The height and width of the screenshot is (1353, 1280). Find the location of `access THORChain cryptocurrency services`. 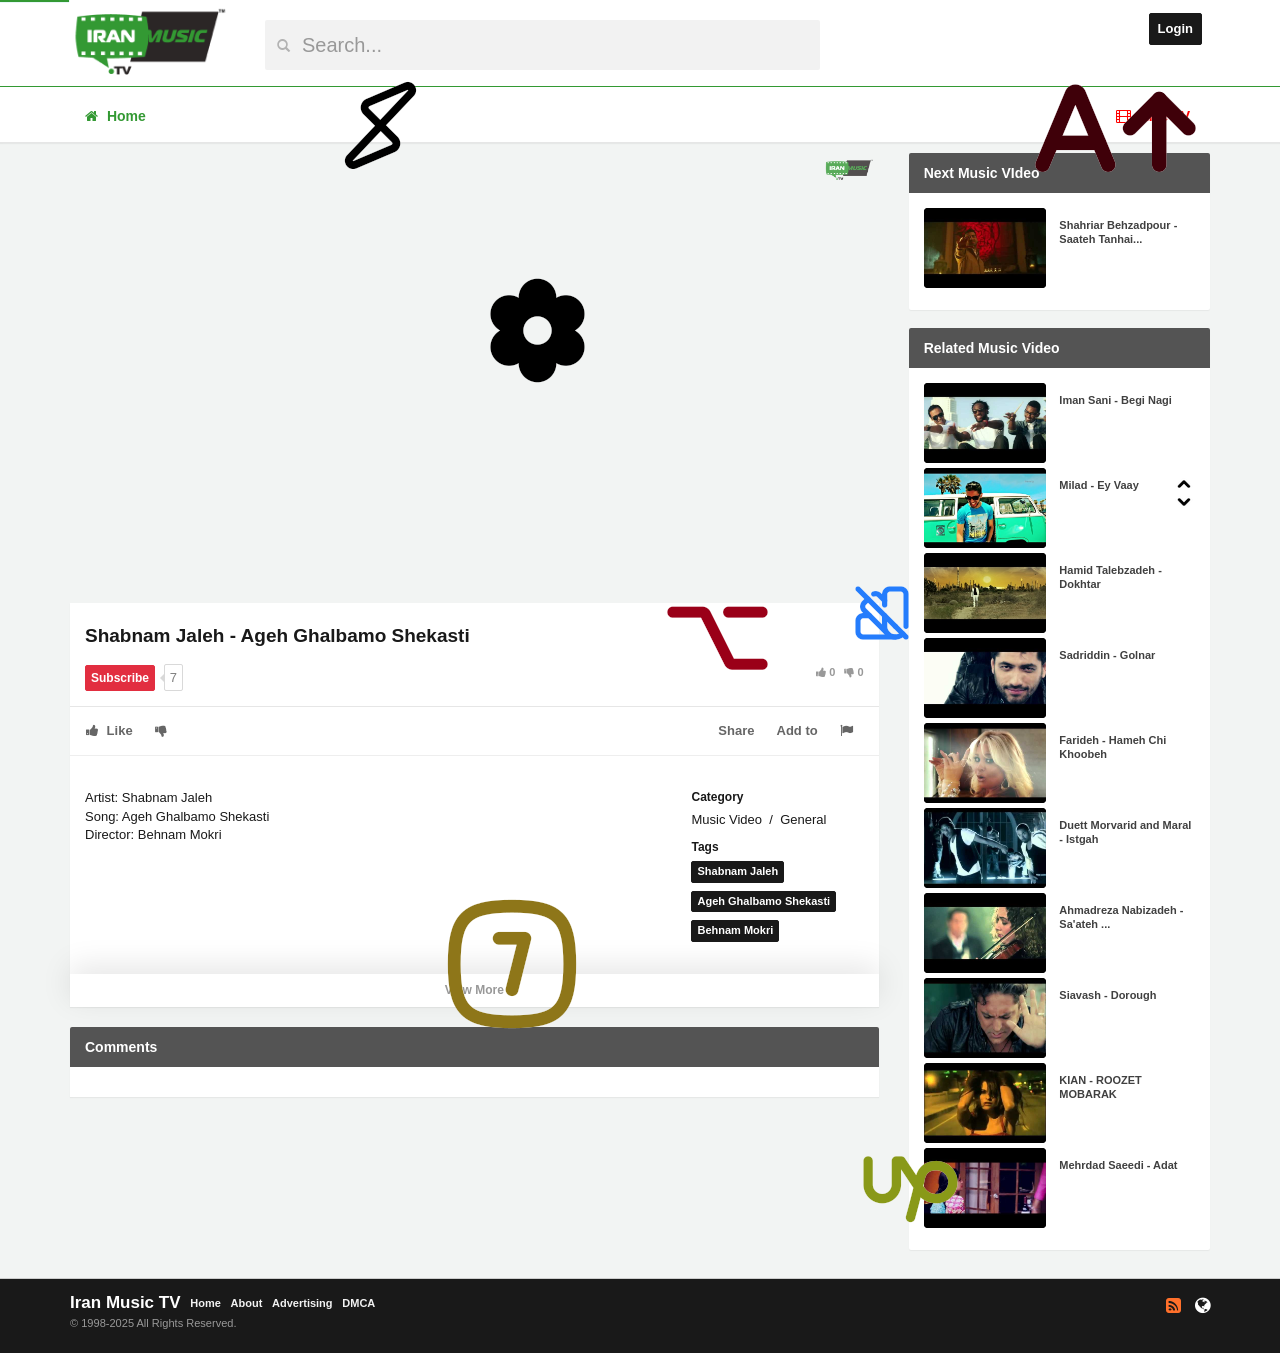

access THORChain cryptocurrency services is located at coordinates (380, 125).